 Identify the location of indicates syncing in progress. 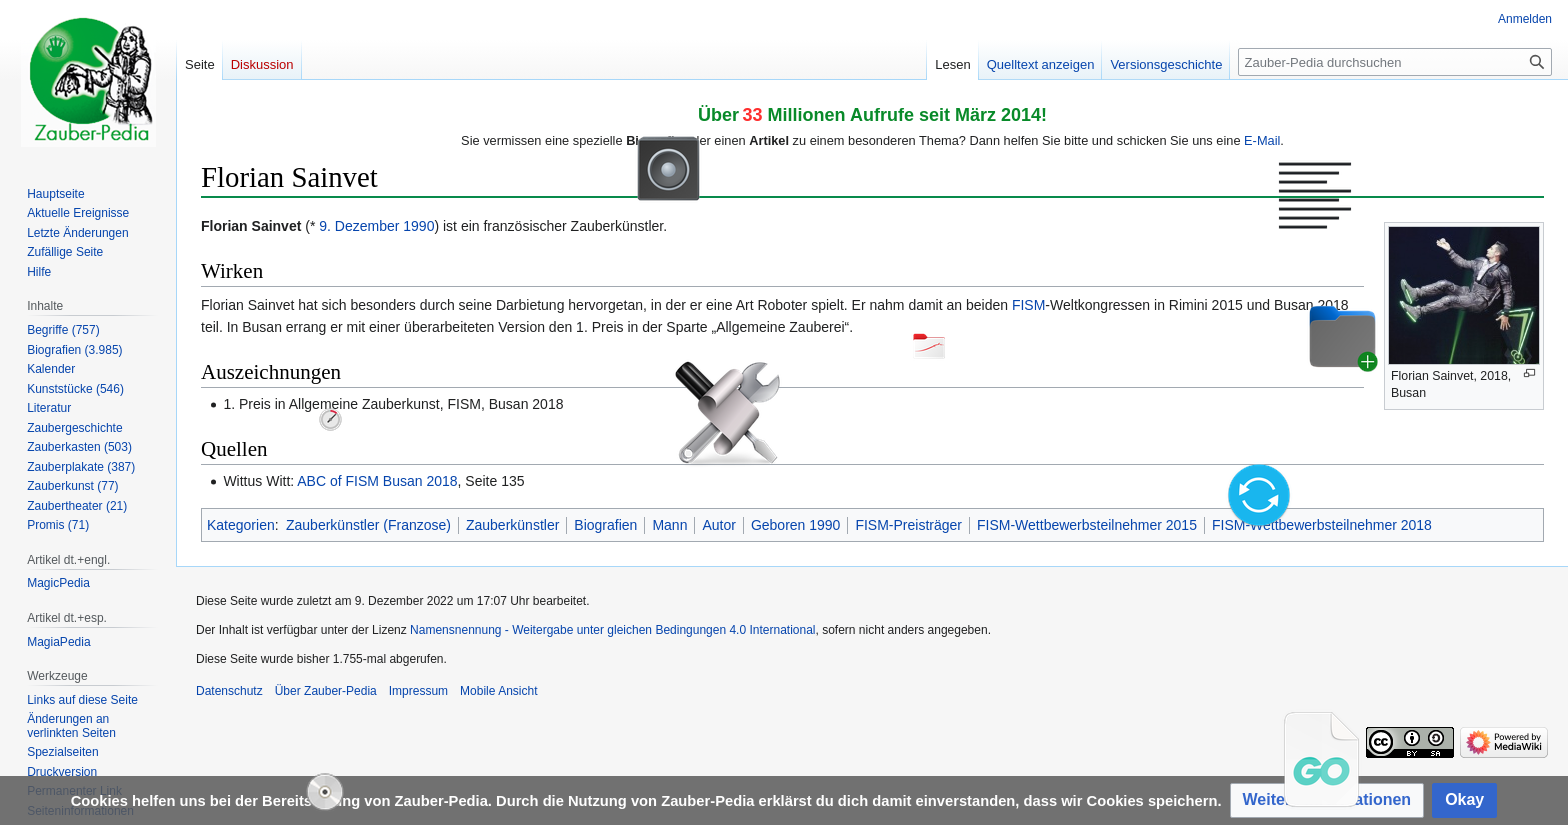
(1259, 495).